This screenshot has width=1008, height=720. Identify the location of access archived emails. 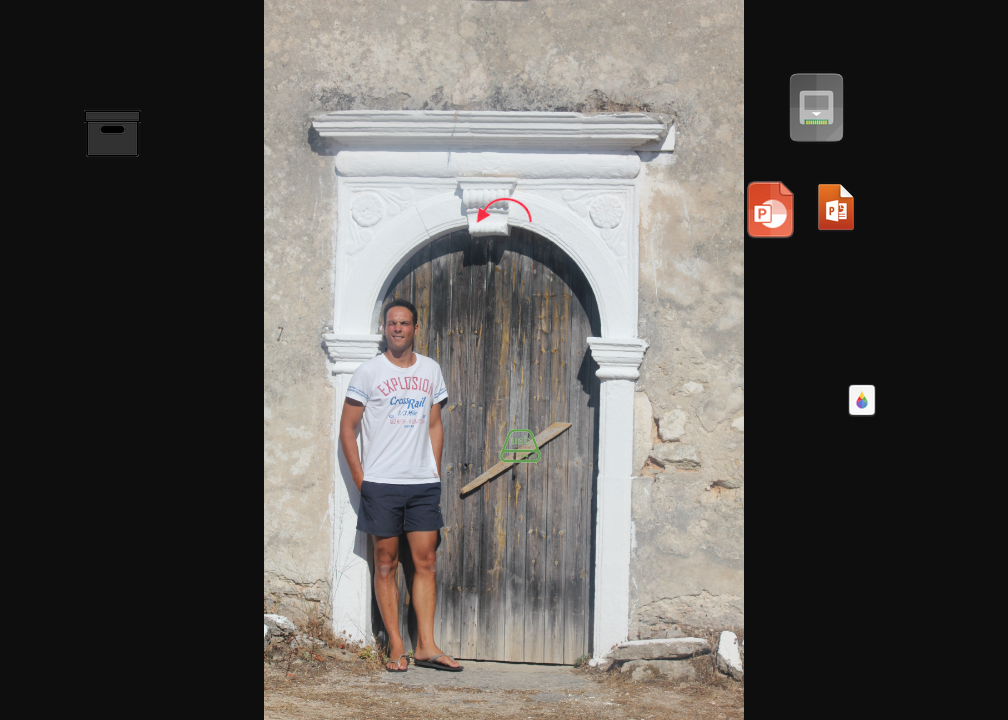
(112, 132).